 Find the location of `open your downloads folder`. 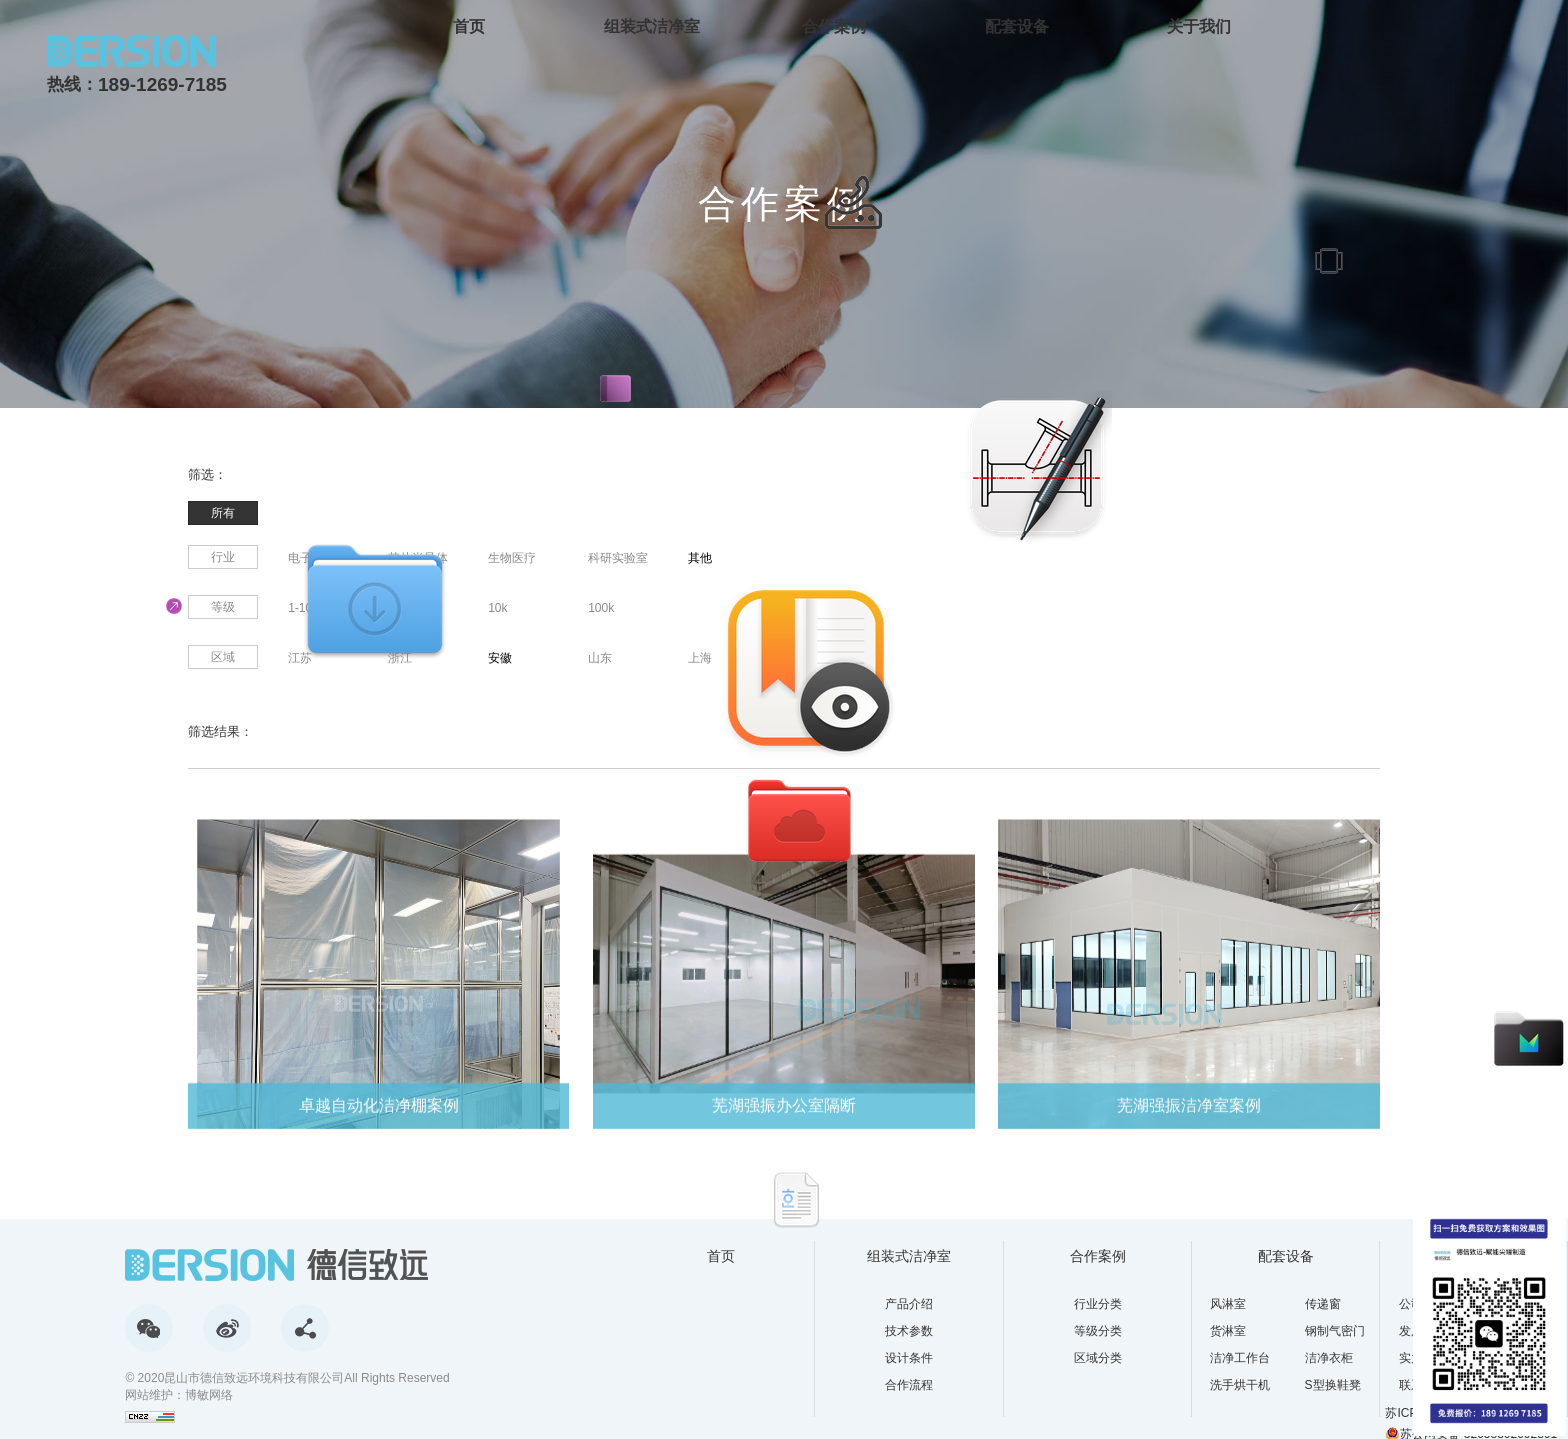

open your downloads folder is located at coordinates (375, 599).